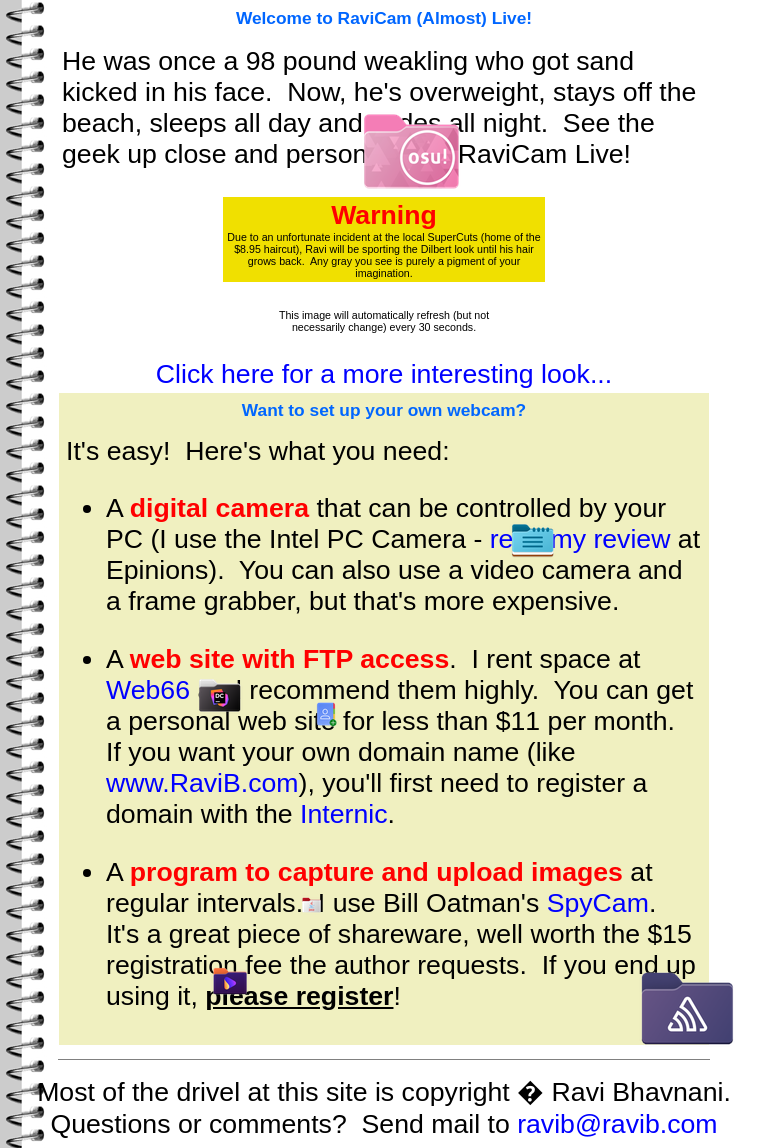 The image size is (768, 1148). What do you see at coordinates (532, 541) in the screenshot?
I see `open notes or documents folder` at bounding box center [532, 541].